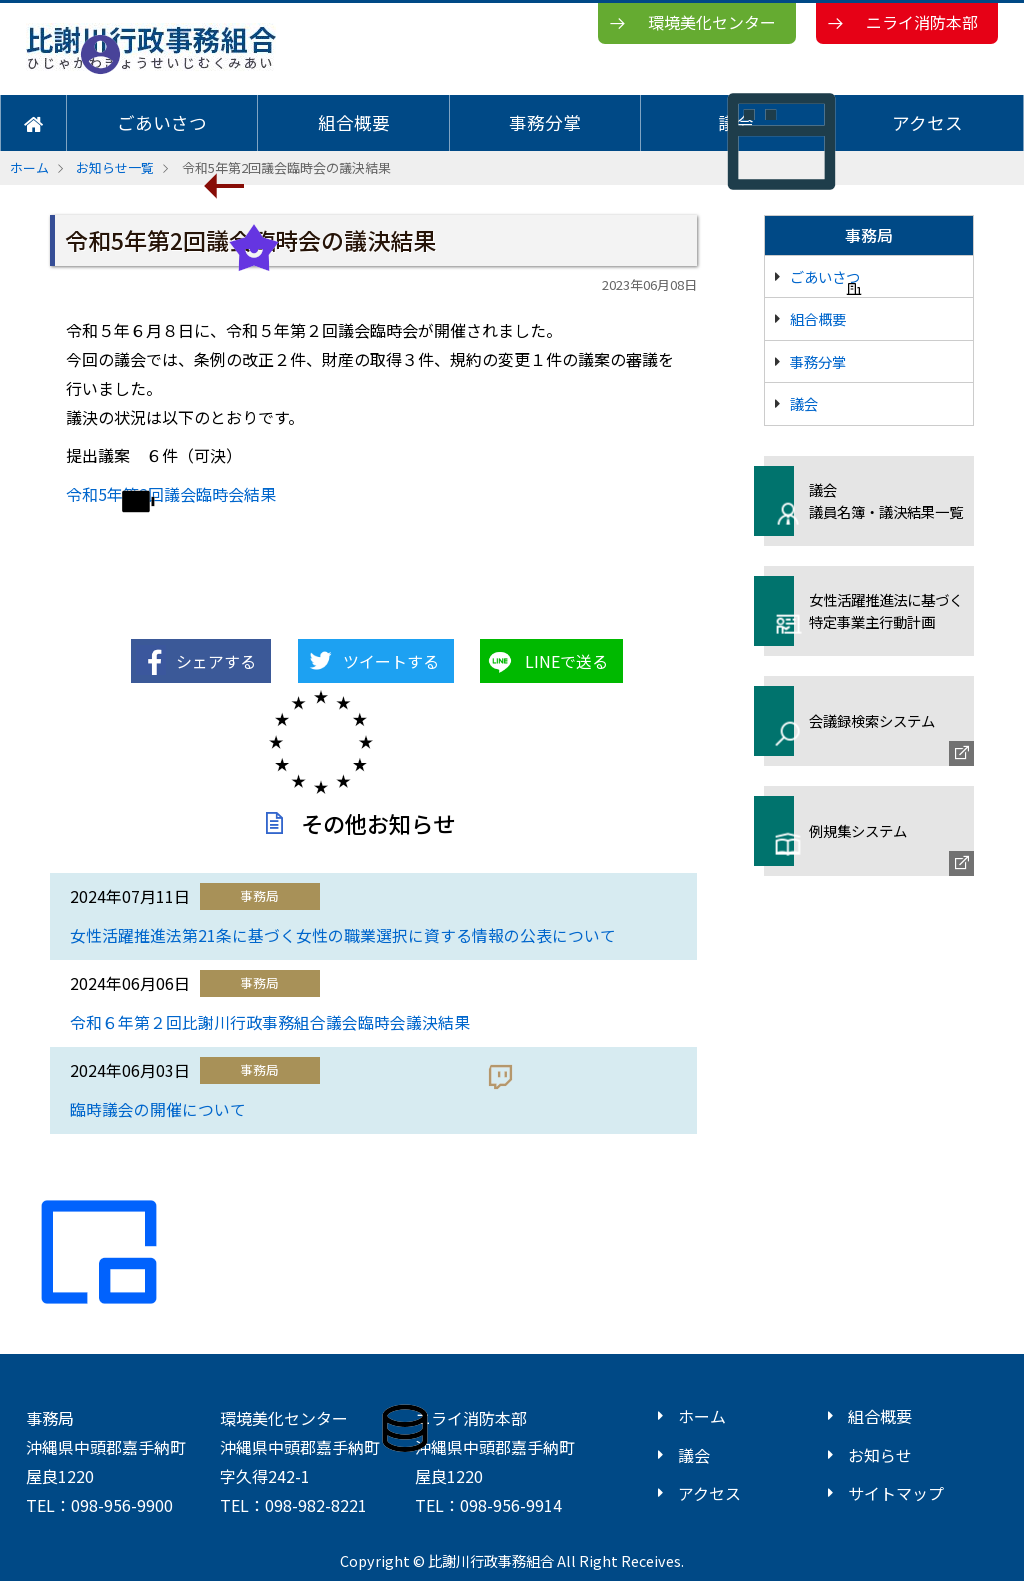  Describe the element at coordinates (100, 54) in the screenshot. I see `access your account or profile settings` at that location.